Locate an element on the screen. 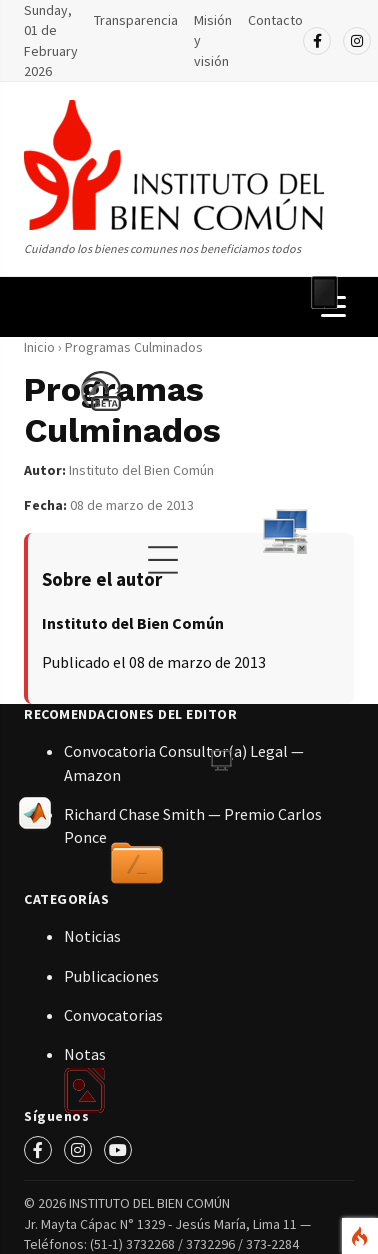 This screenshot has width=378, height=1254. open navigation menu is located at coordinates (163, 561).